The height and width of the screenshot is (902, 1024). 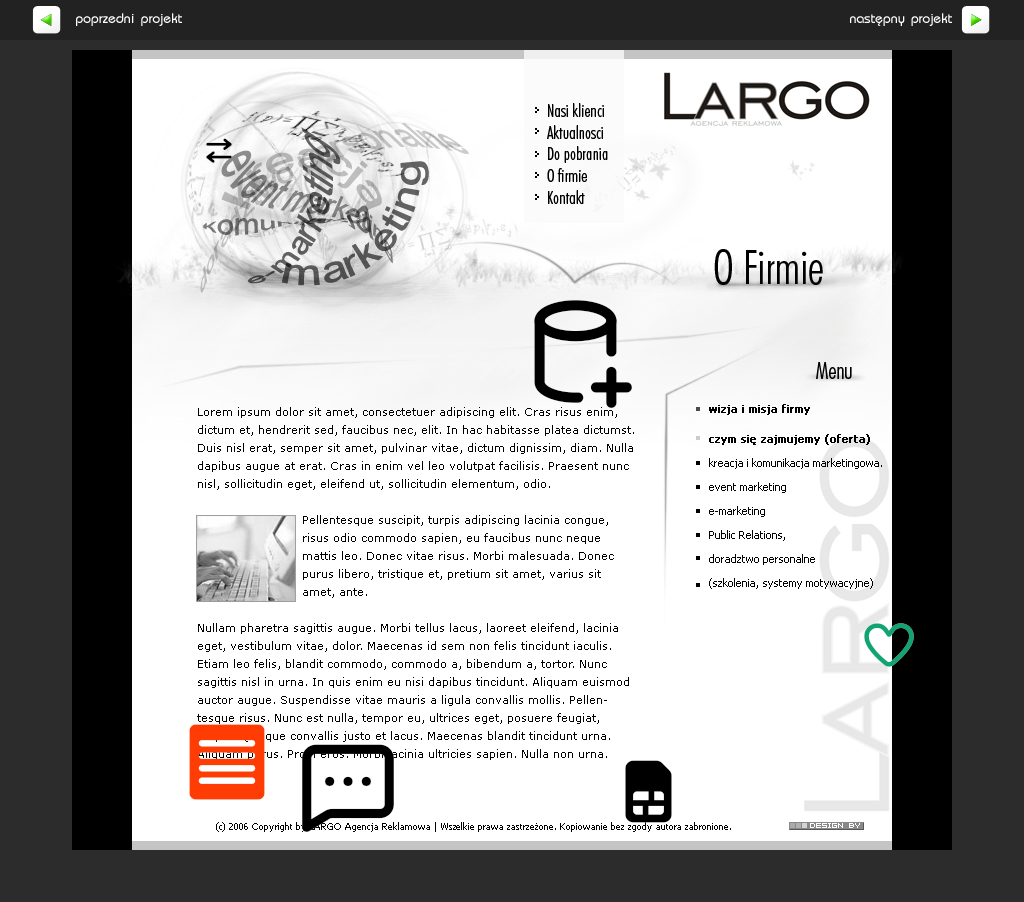 I want to click on justify text alignment, so click(x=227, y=762).